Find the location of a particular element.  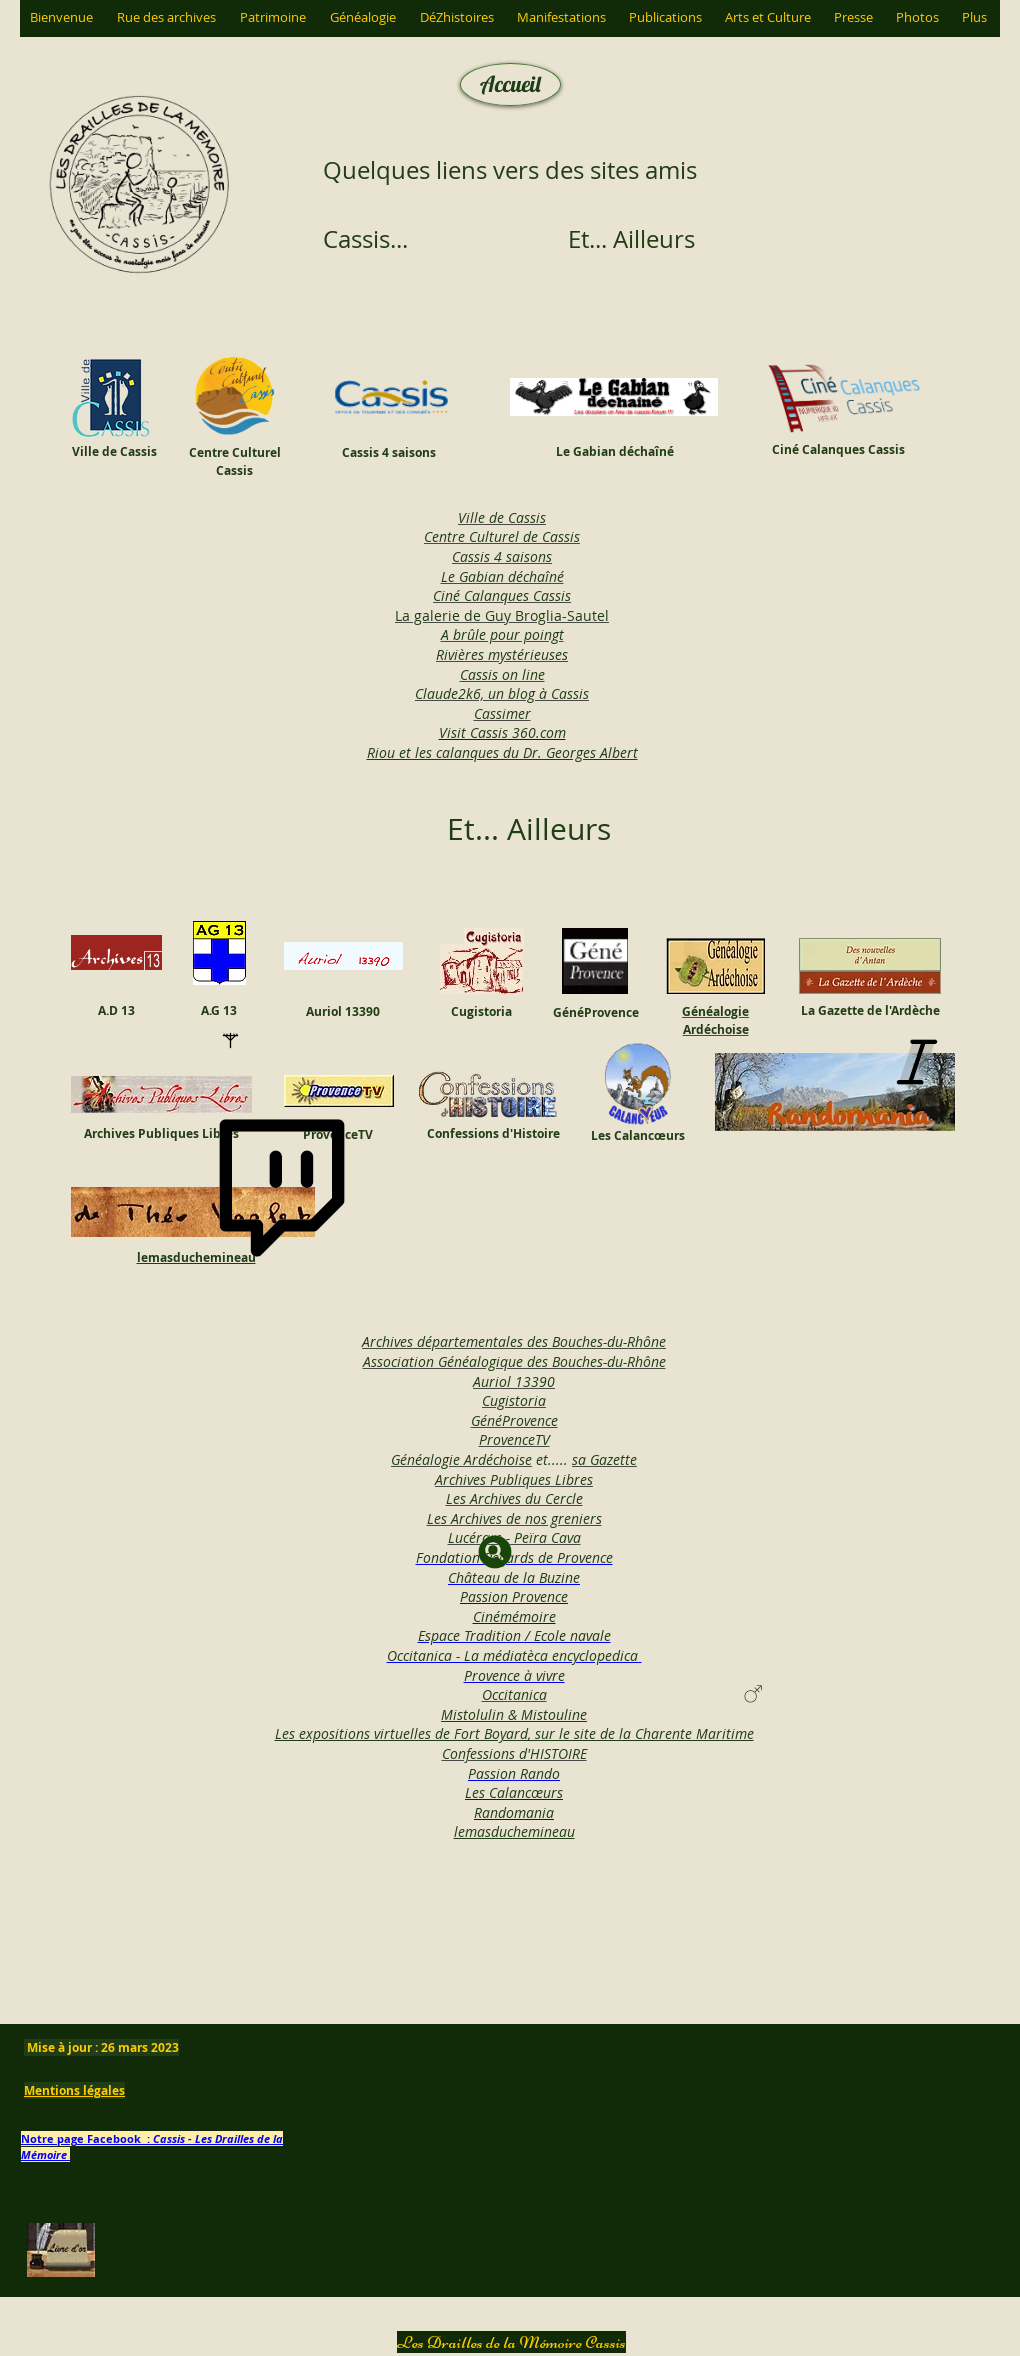

select transgender as gender identity is located at coordinates (753, 1693).